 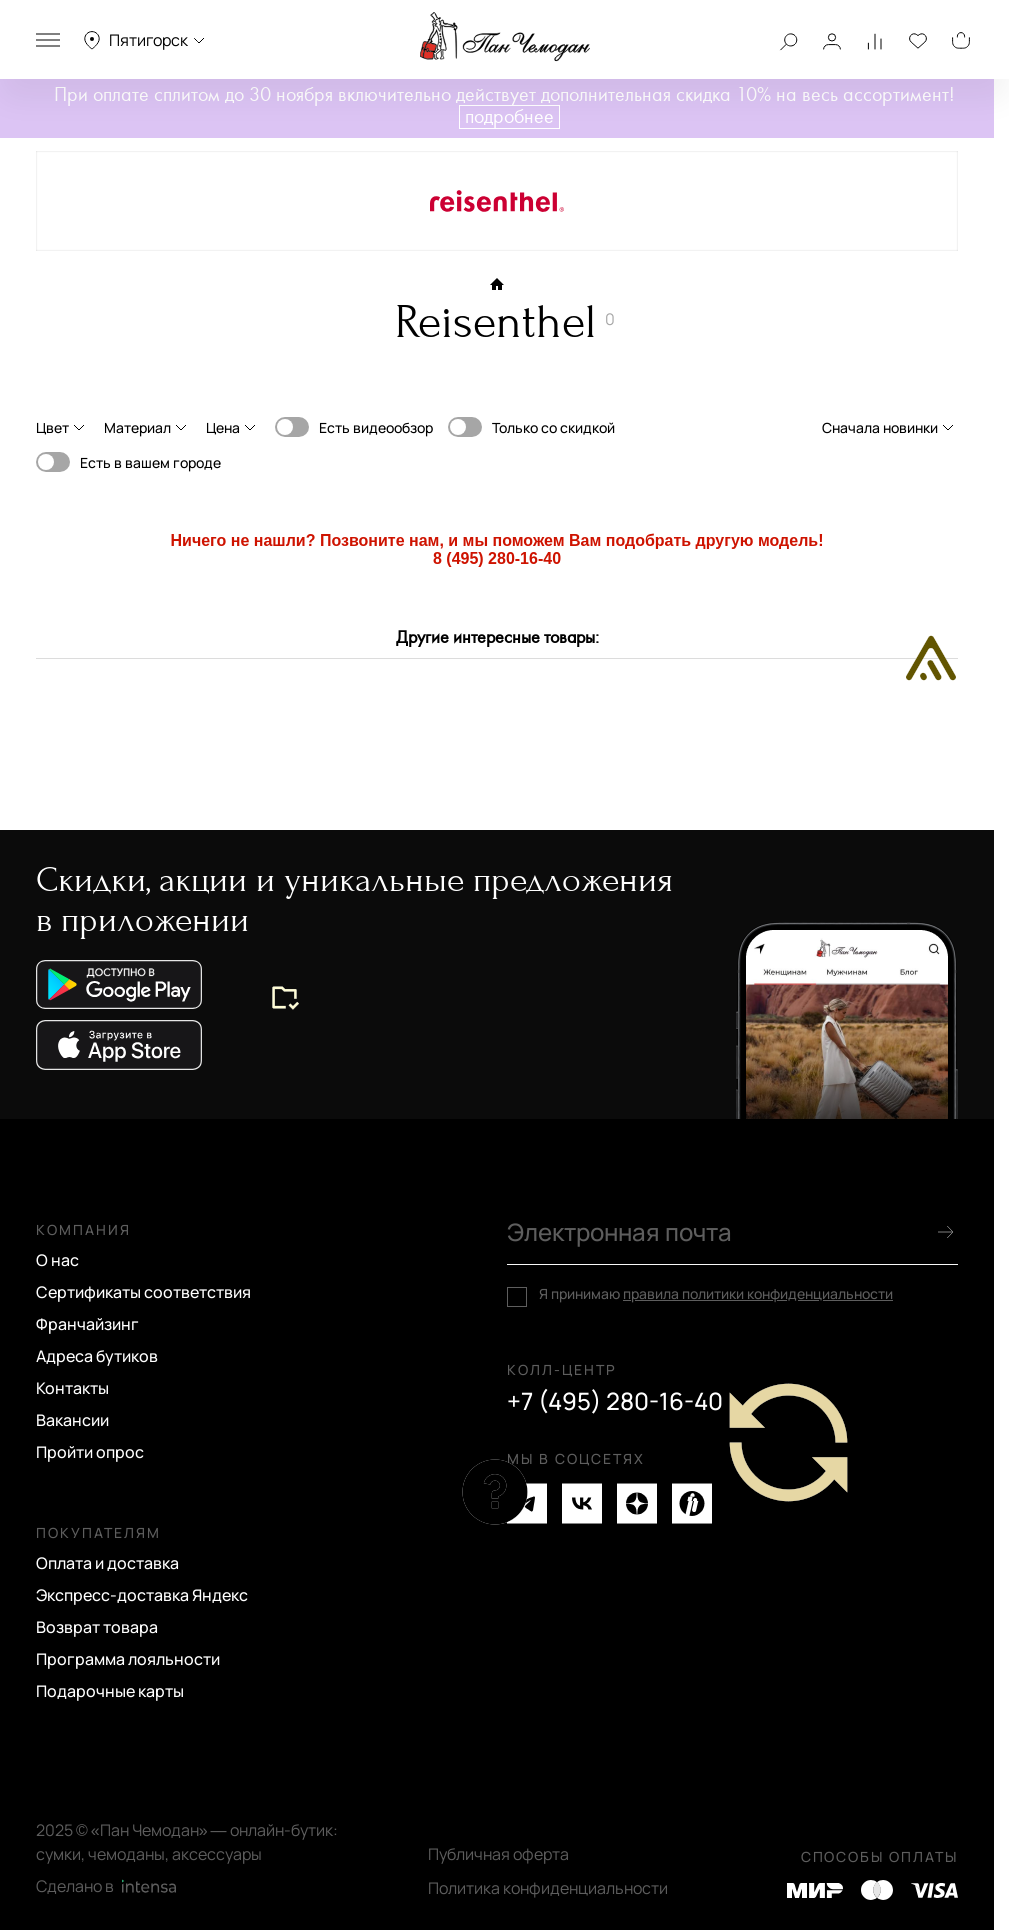 What do you see at coordinates (931, 658) in the screenshot?
I see `open aegis authenticator app` at bounding box center [931, 658].